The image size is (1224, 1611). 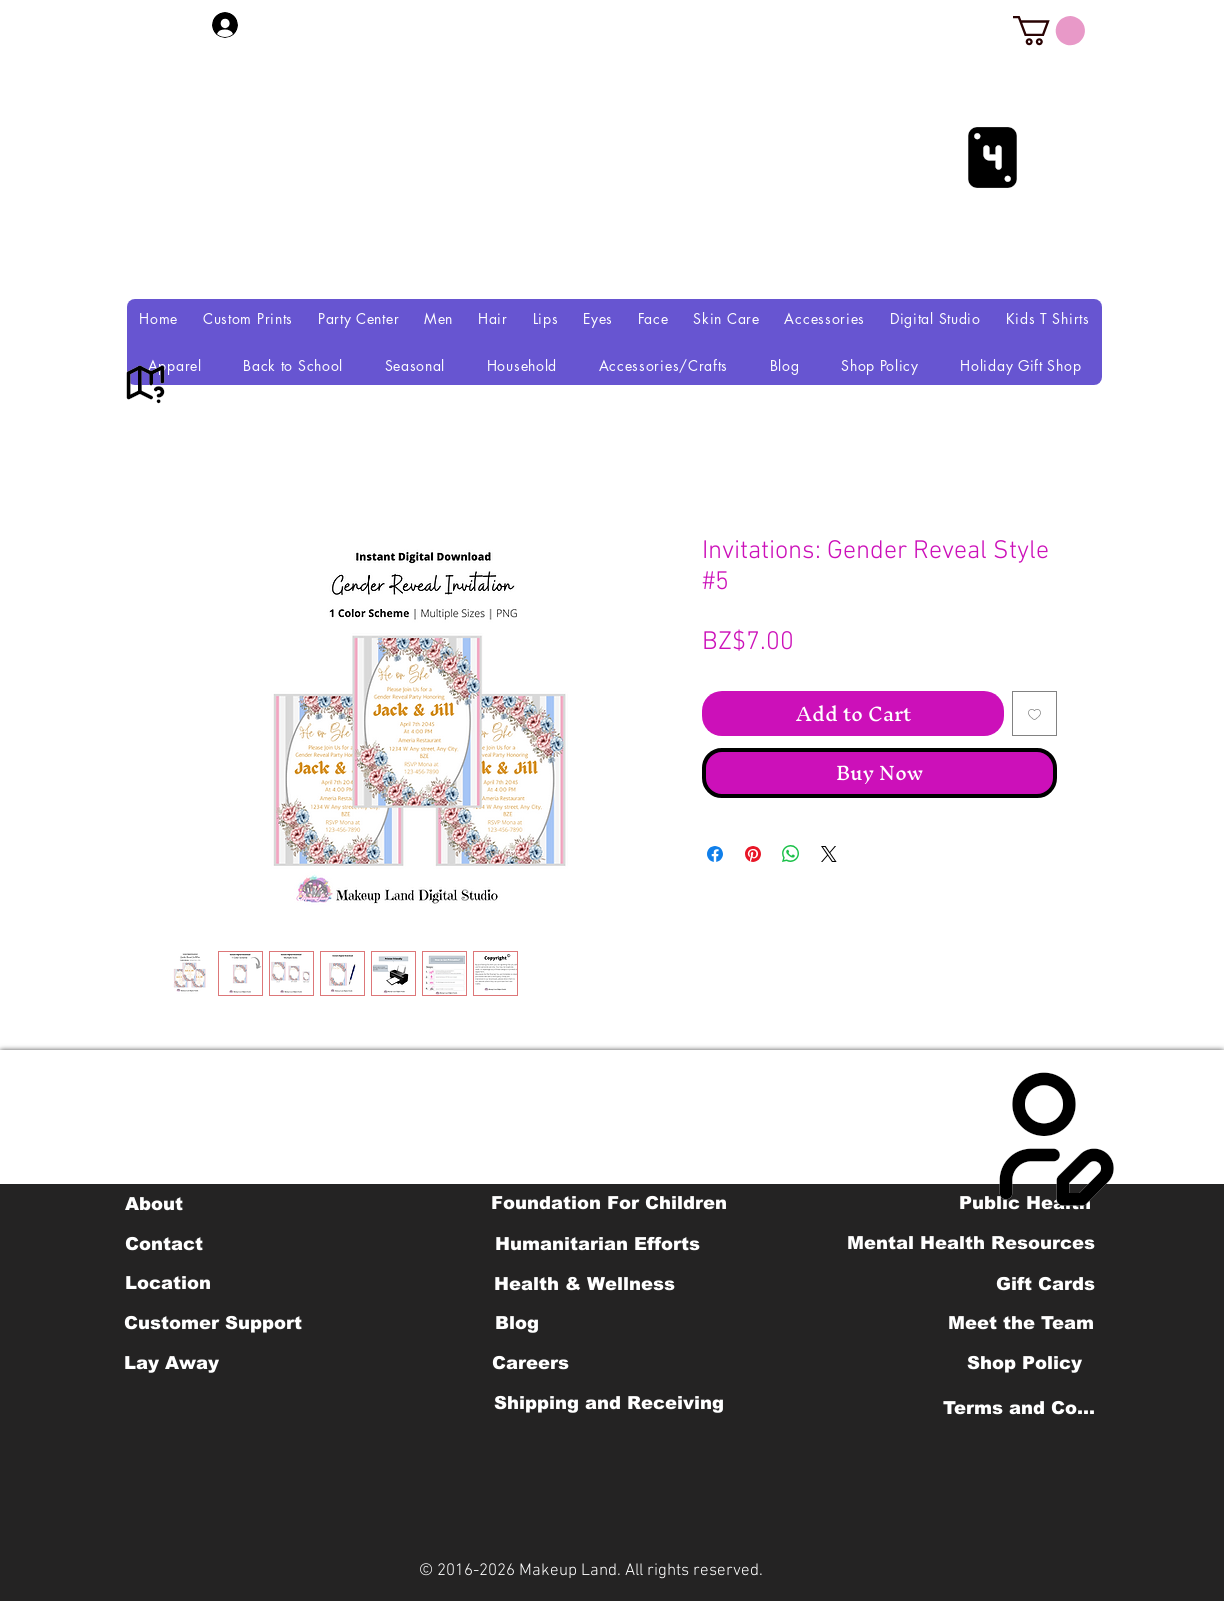 I want to click on get help with map or navigation, so click(x=145, y=382).